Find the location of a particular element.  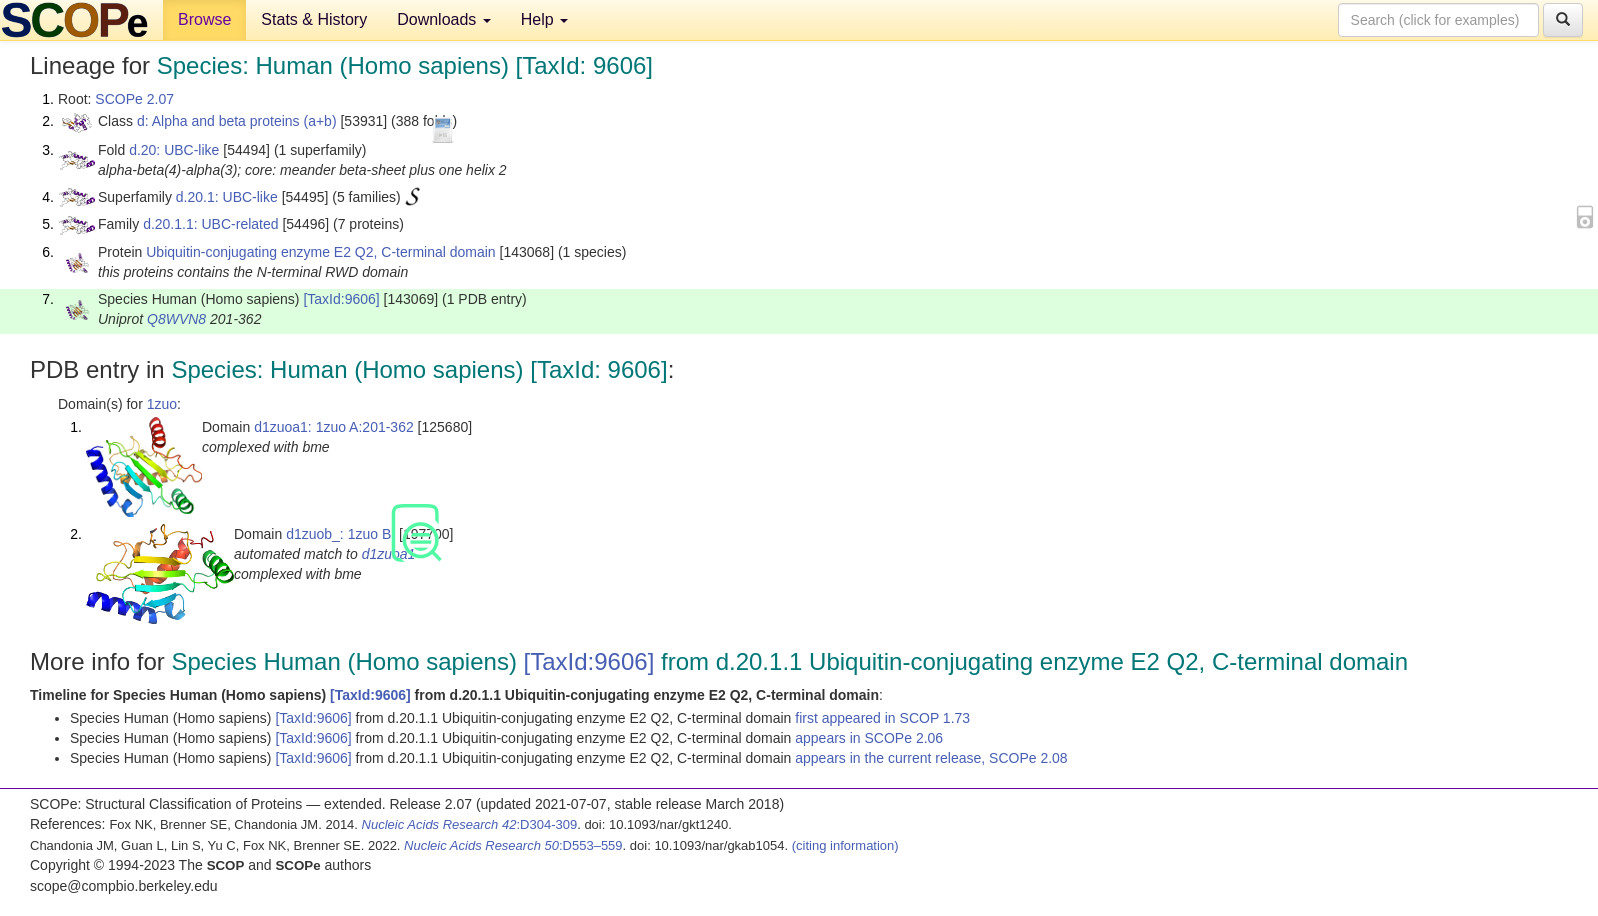

access media player device is located at coordinates (1585, 217).